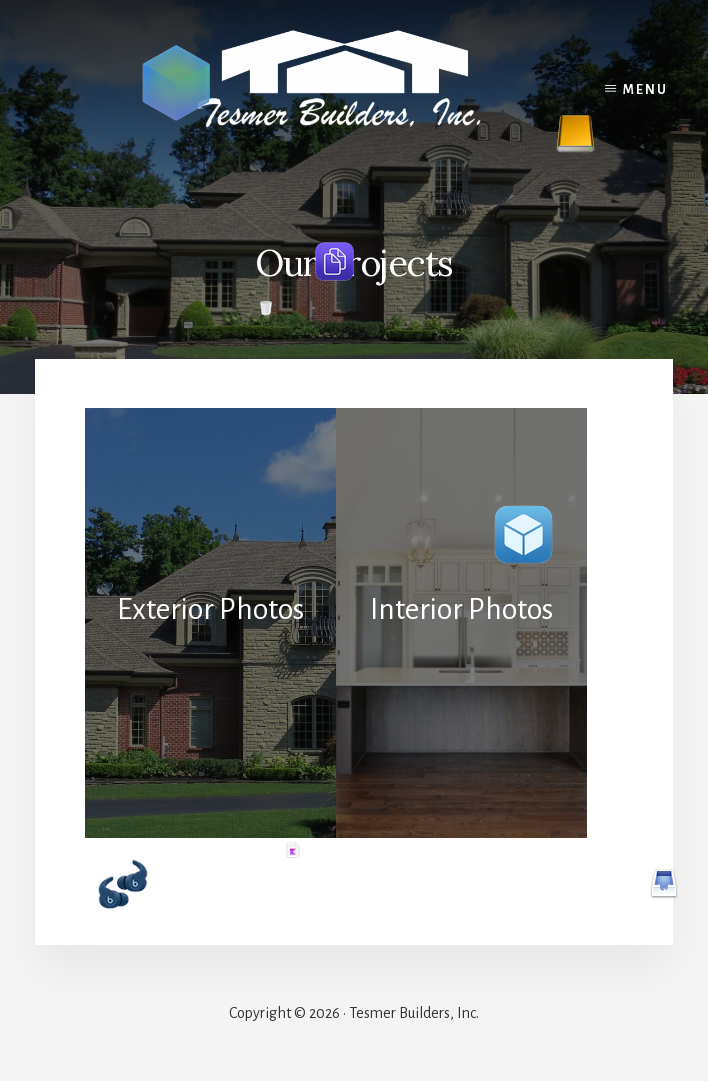 This screenshot has height=1081, width=708. Describe the element at coordinates (122, 884) in the screenshot. I see `beats fit pro wireless earbuds in tidal blue` at that location.